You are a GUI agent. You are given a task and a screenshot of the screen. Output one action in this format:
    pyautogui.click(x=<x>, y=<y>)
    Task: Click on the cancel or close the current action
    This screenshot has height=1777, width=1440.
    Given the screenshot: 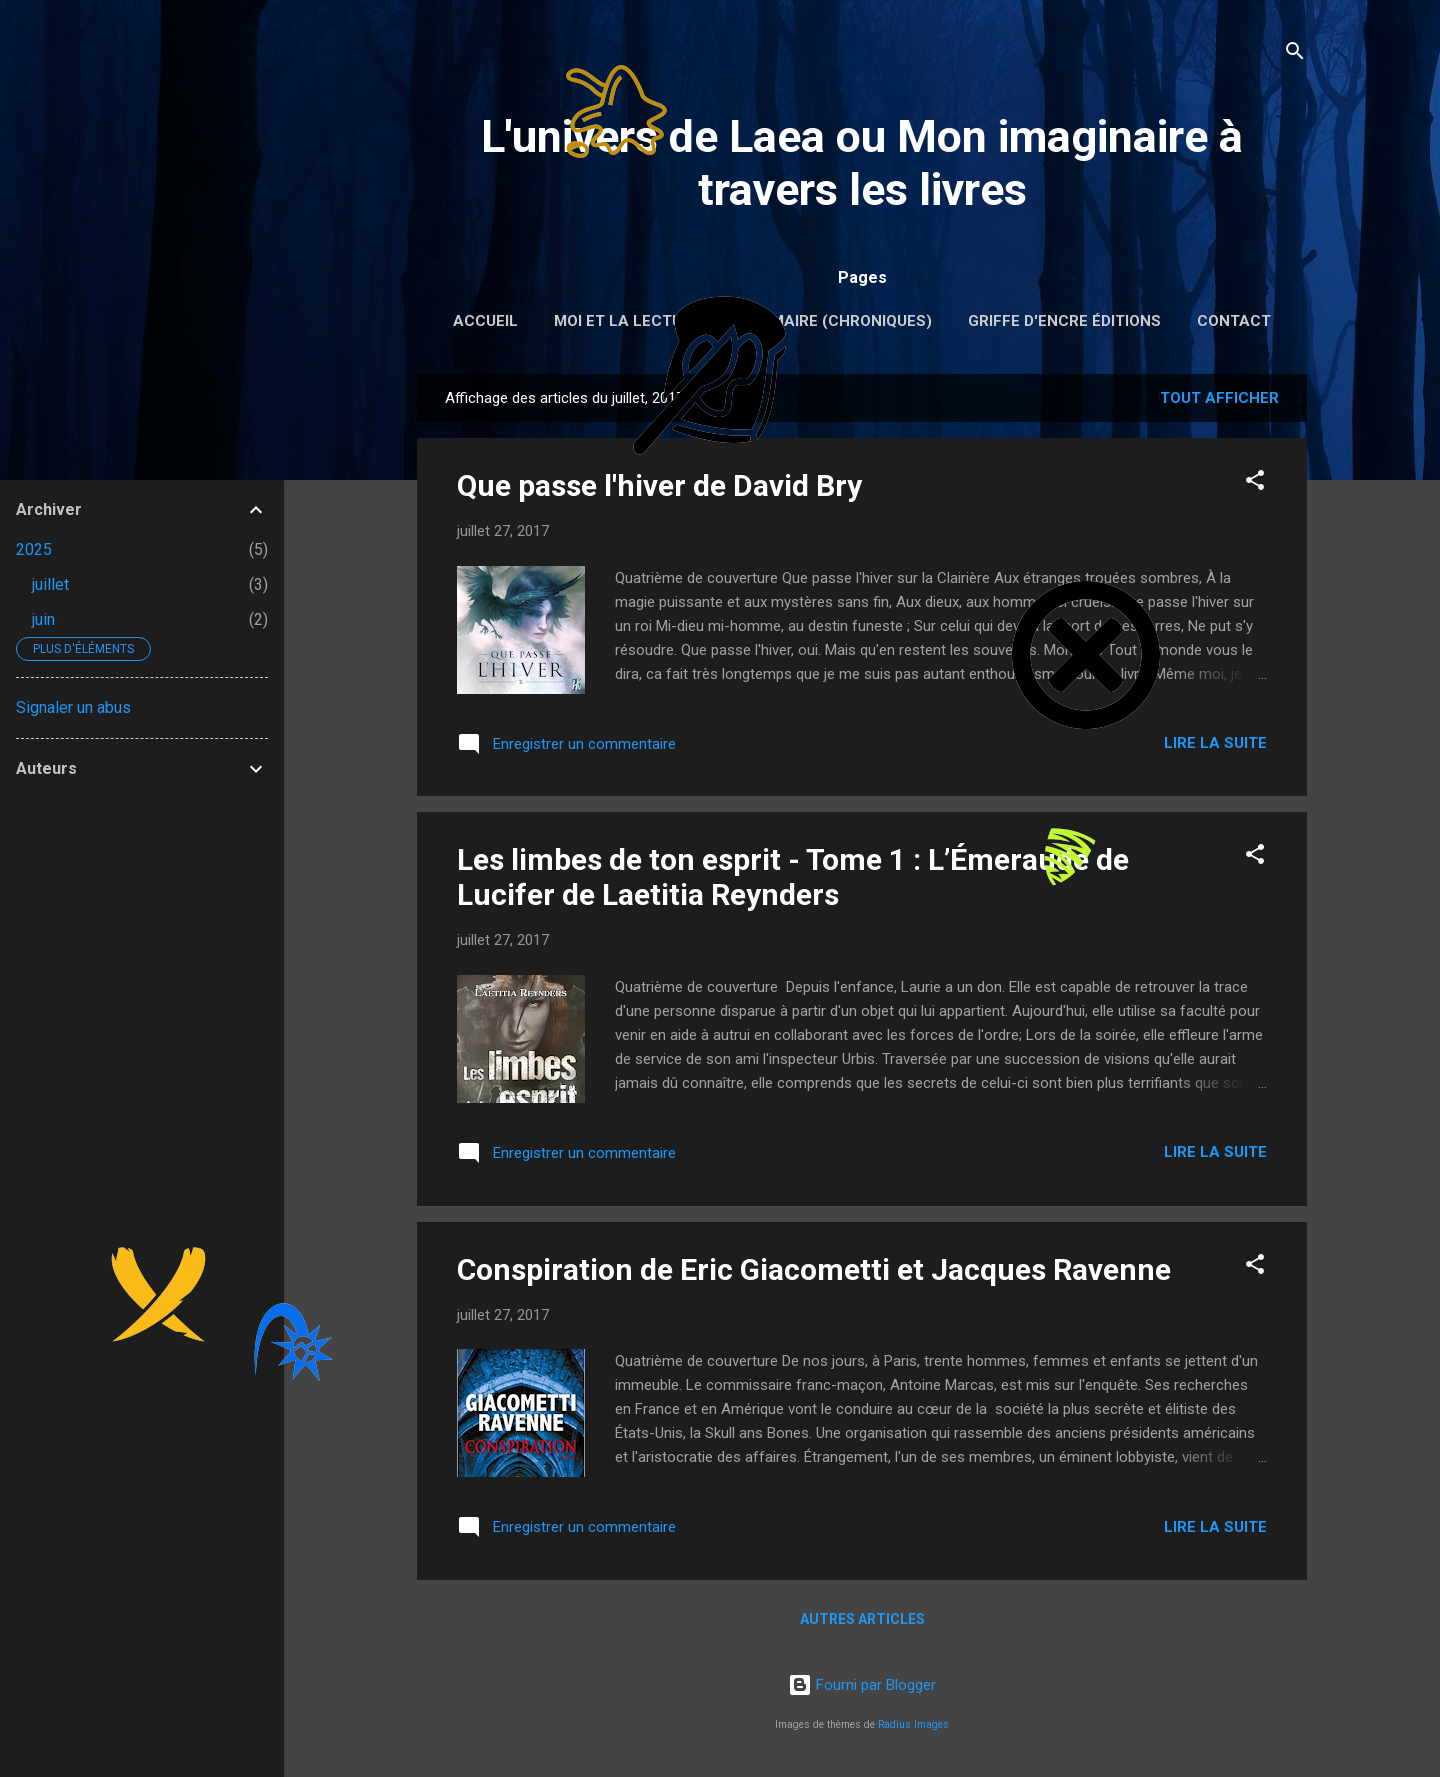 What is the action you would take?
    pyautogui.click(x=1086, y=655)
    